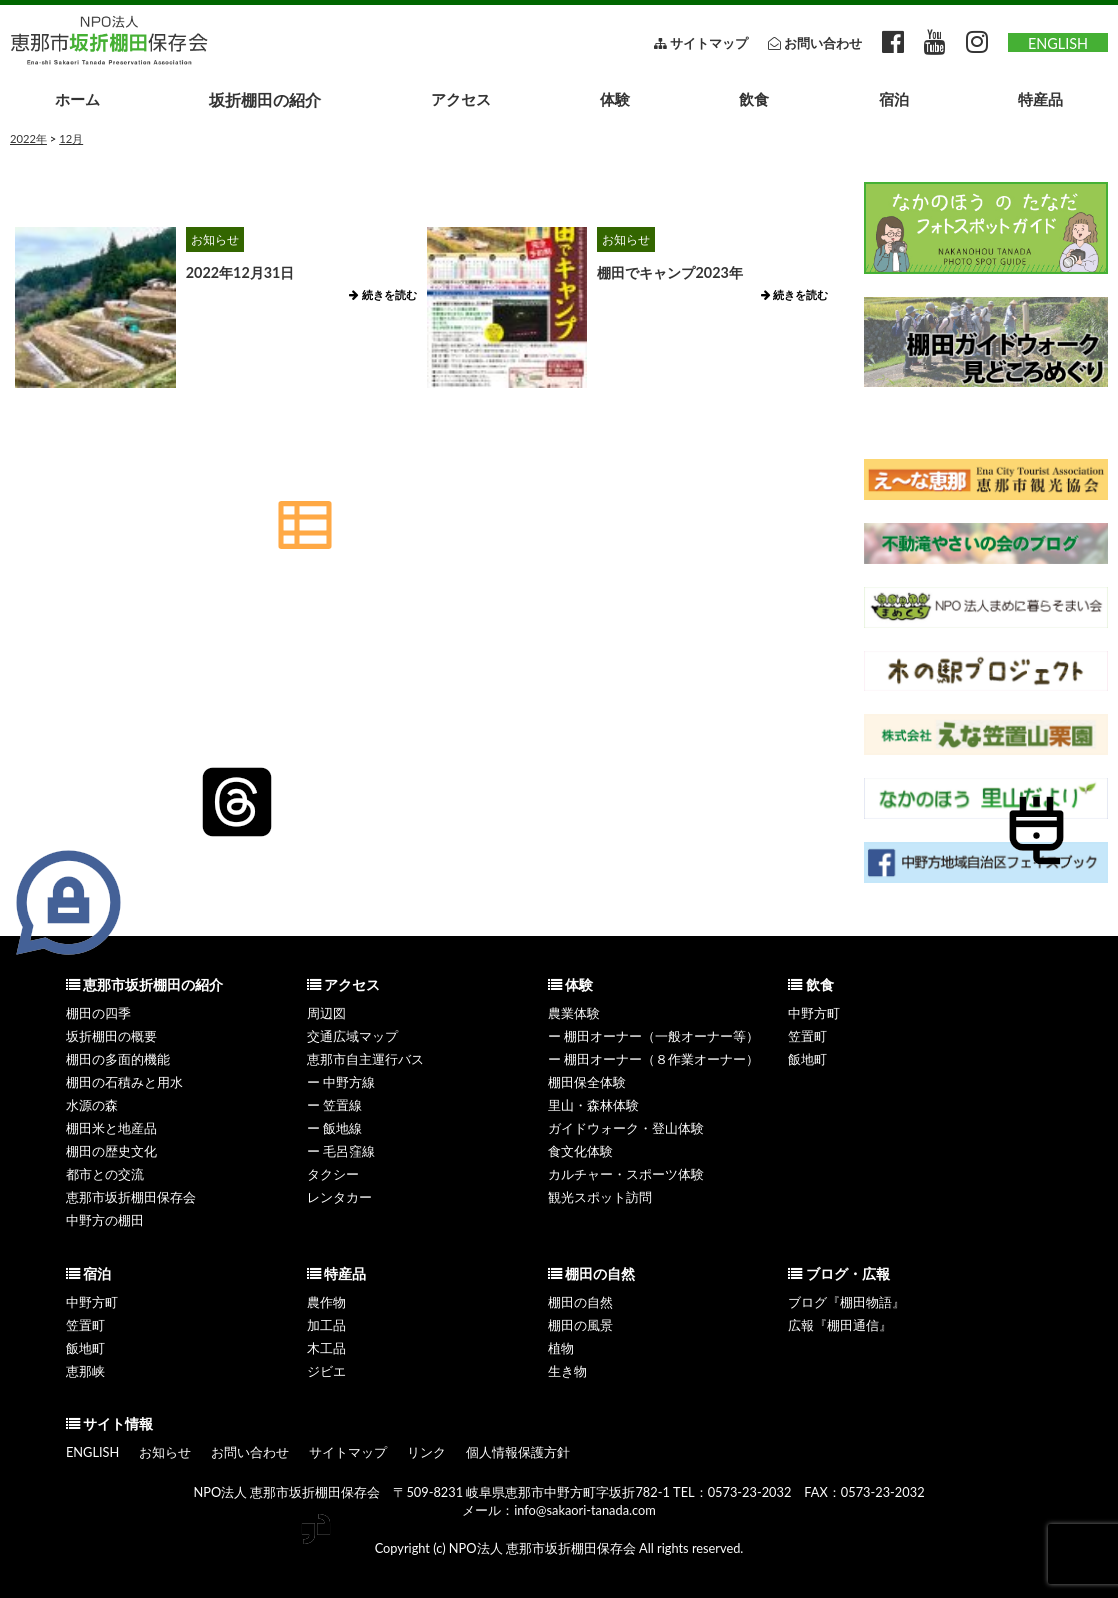 The height and width of the screenshot is (1598, 1118). I want to click on start a private or encrypted conversation, so click(68, 902).